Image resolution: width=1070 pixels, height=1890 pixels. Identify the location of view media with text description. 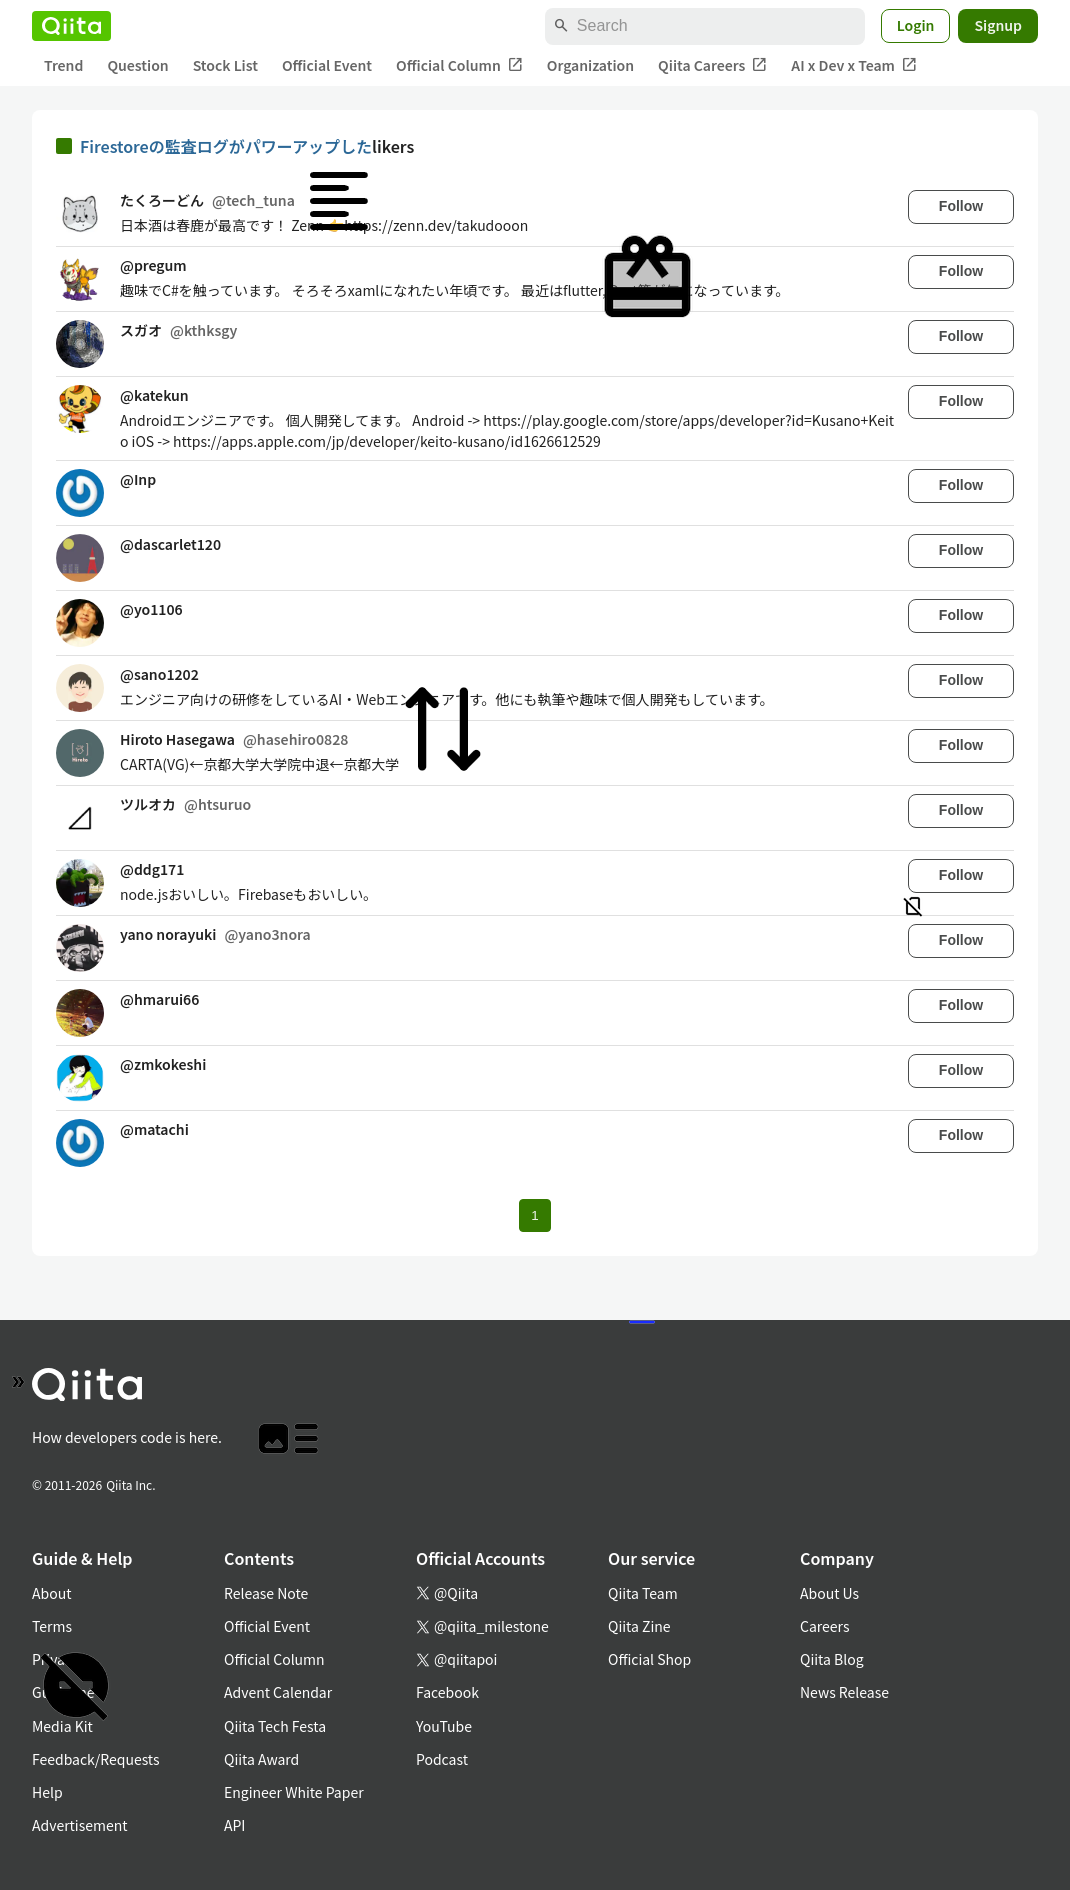
(288, 1438).